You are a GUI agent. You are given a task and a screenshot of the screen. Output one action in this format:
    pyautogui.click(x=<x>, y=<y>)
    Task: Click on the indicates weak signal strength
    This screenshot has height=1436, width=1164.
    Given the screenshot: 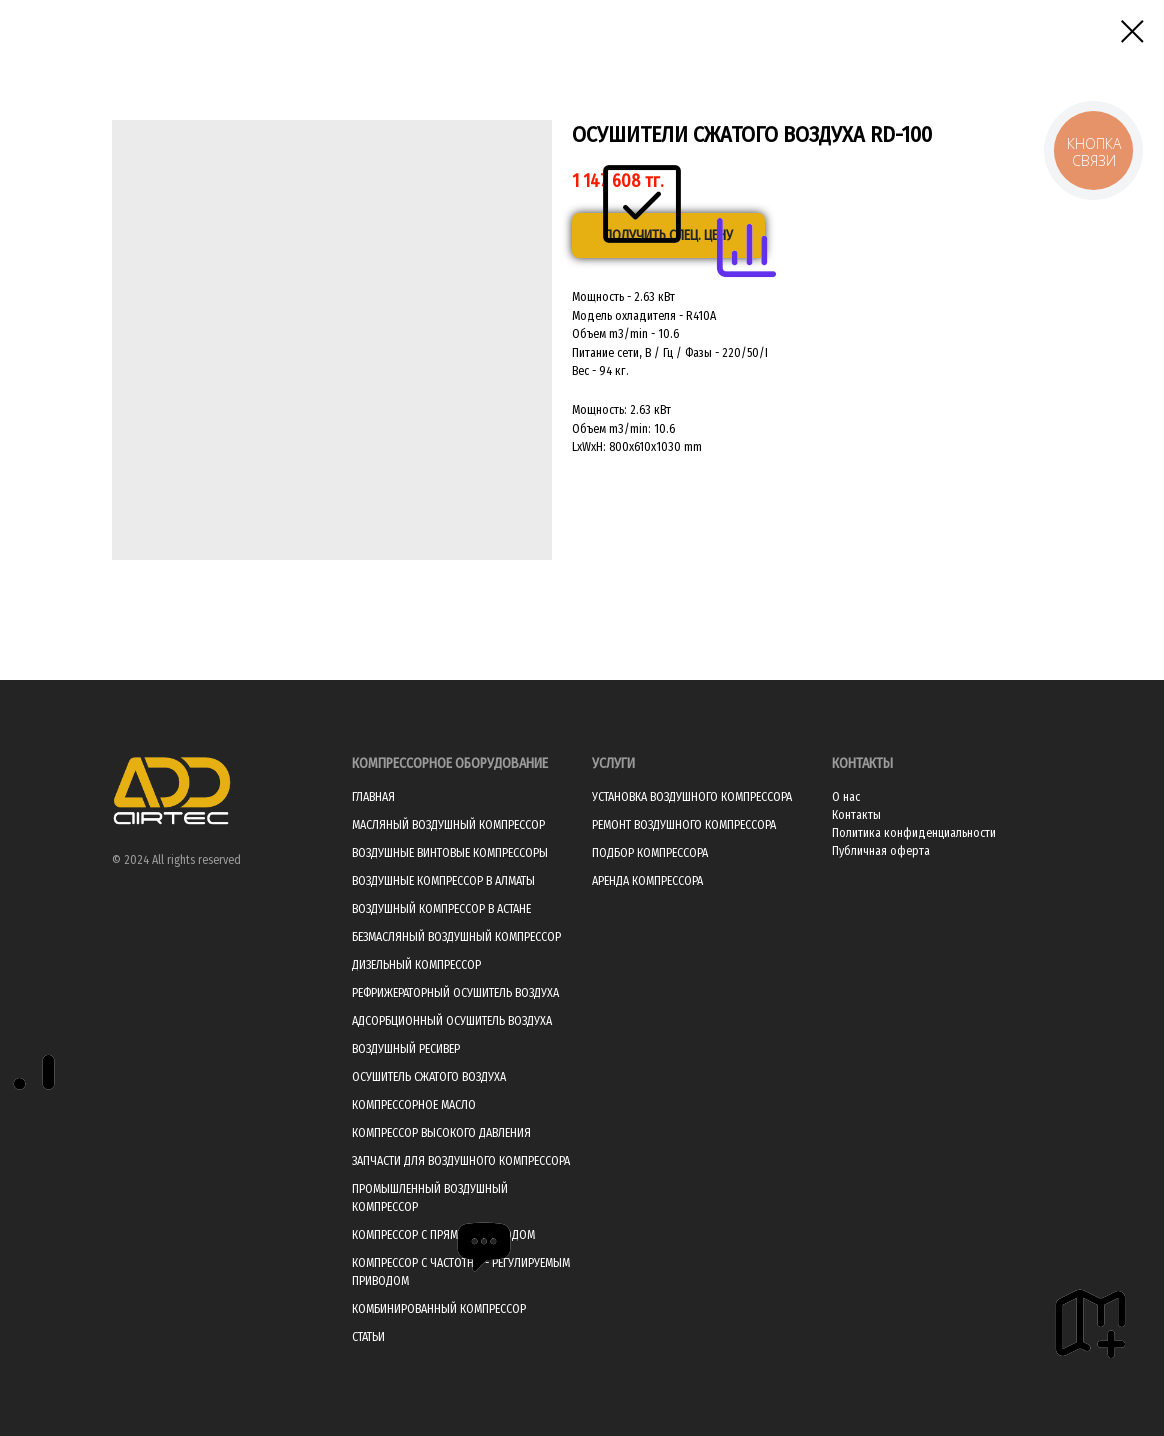 What is the action you would take?
    pyautogui.click(x=77, y=1037)
    